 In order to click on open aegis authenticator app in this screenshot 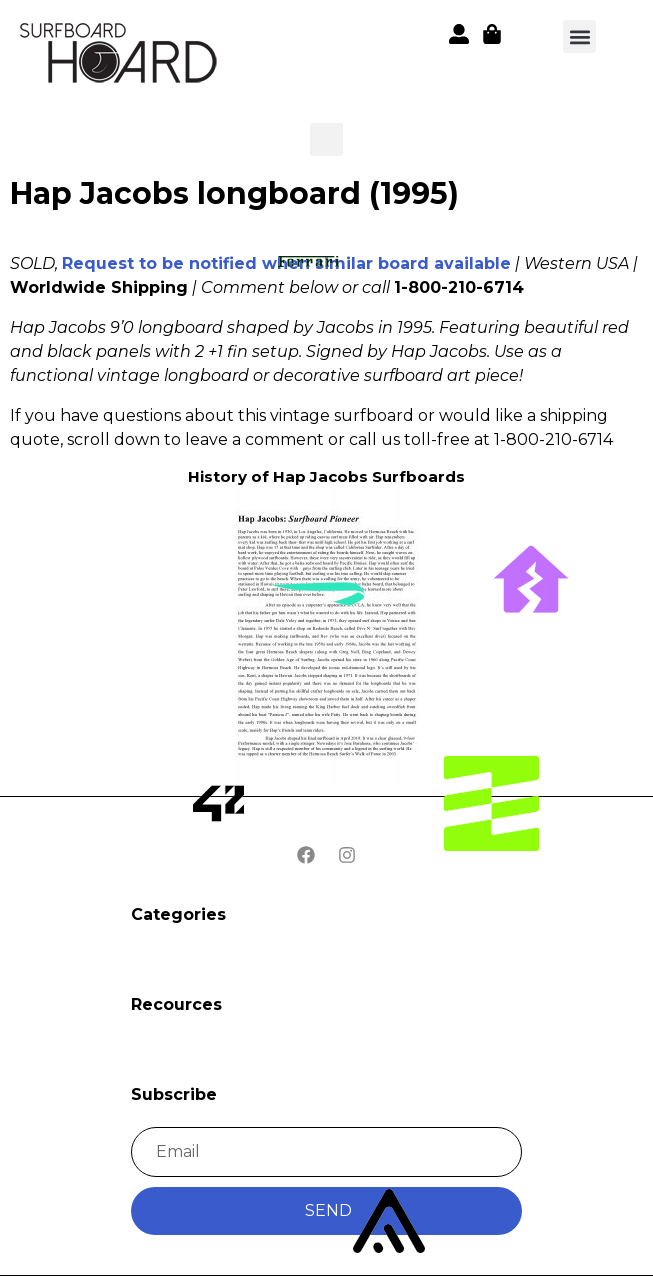, I will do `click(389, 1221)`.